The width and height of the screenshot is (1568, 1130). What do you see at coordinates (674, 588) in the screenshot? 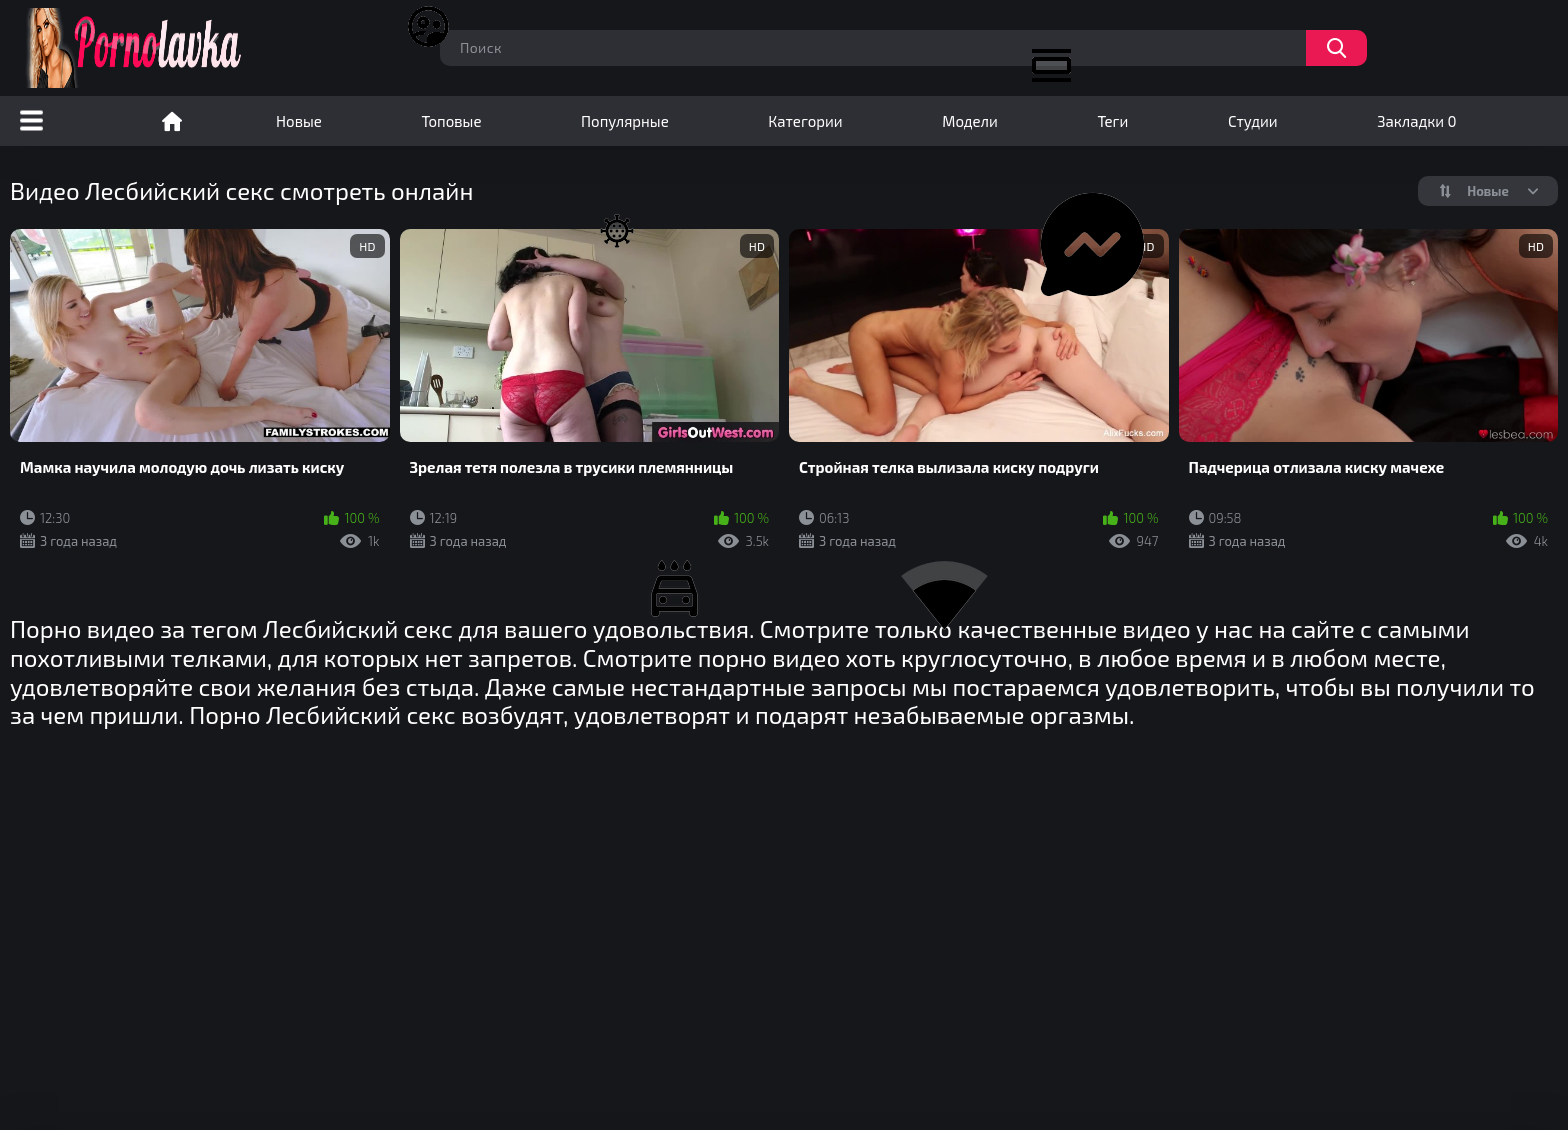
I see `find nearby car wash locations` at bounding box center [674, 588].